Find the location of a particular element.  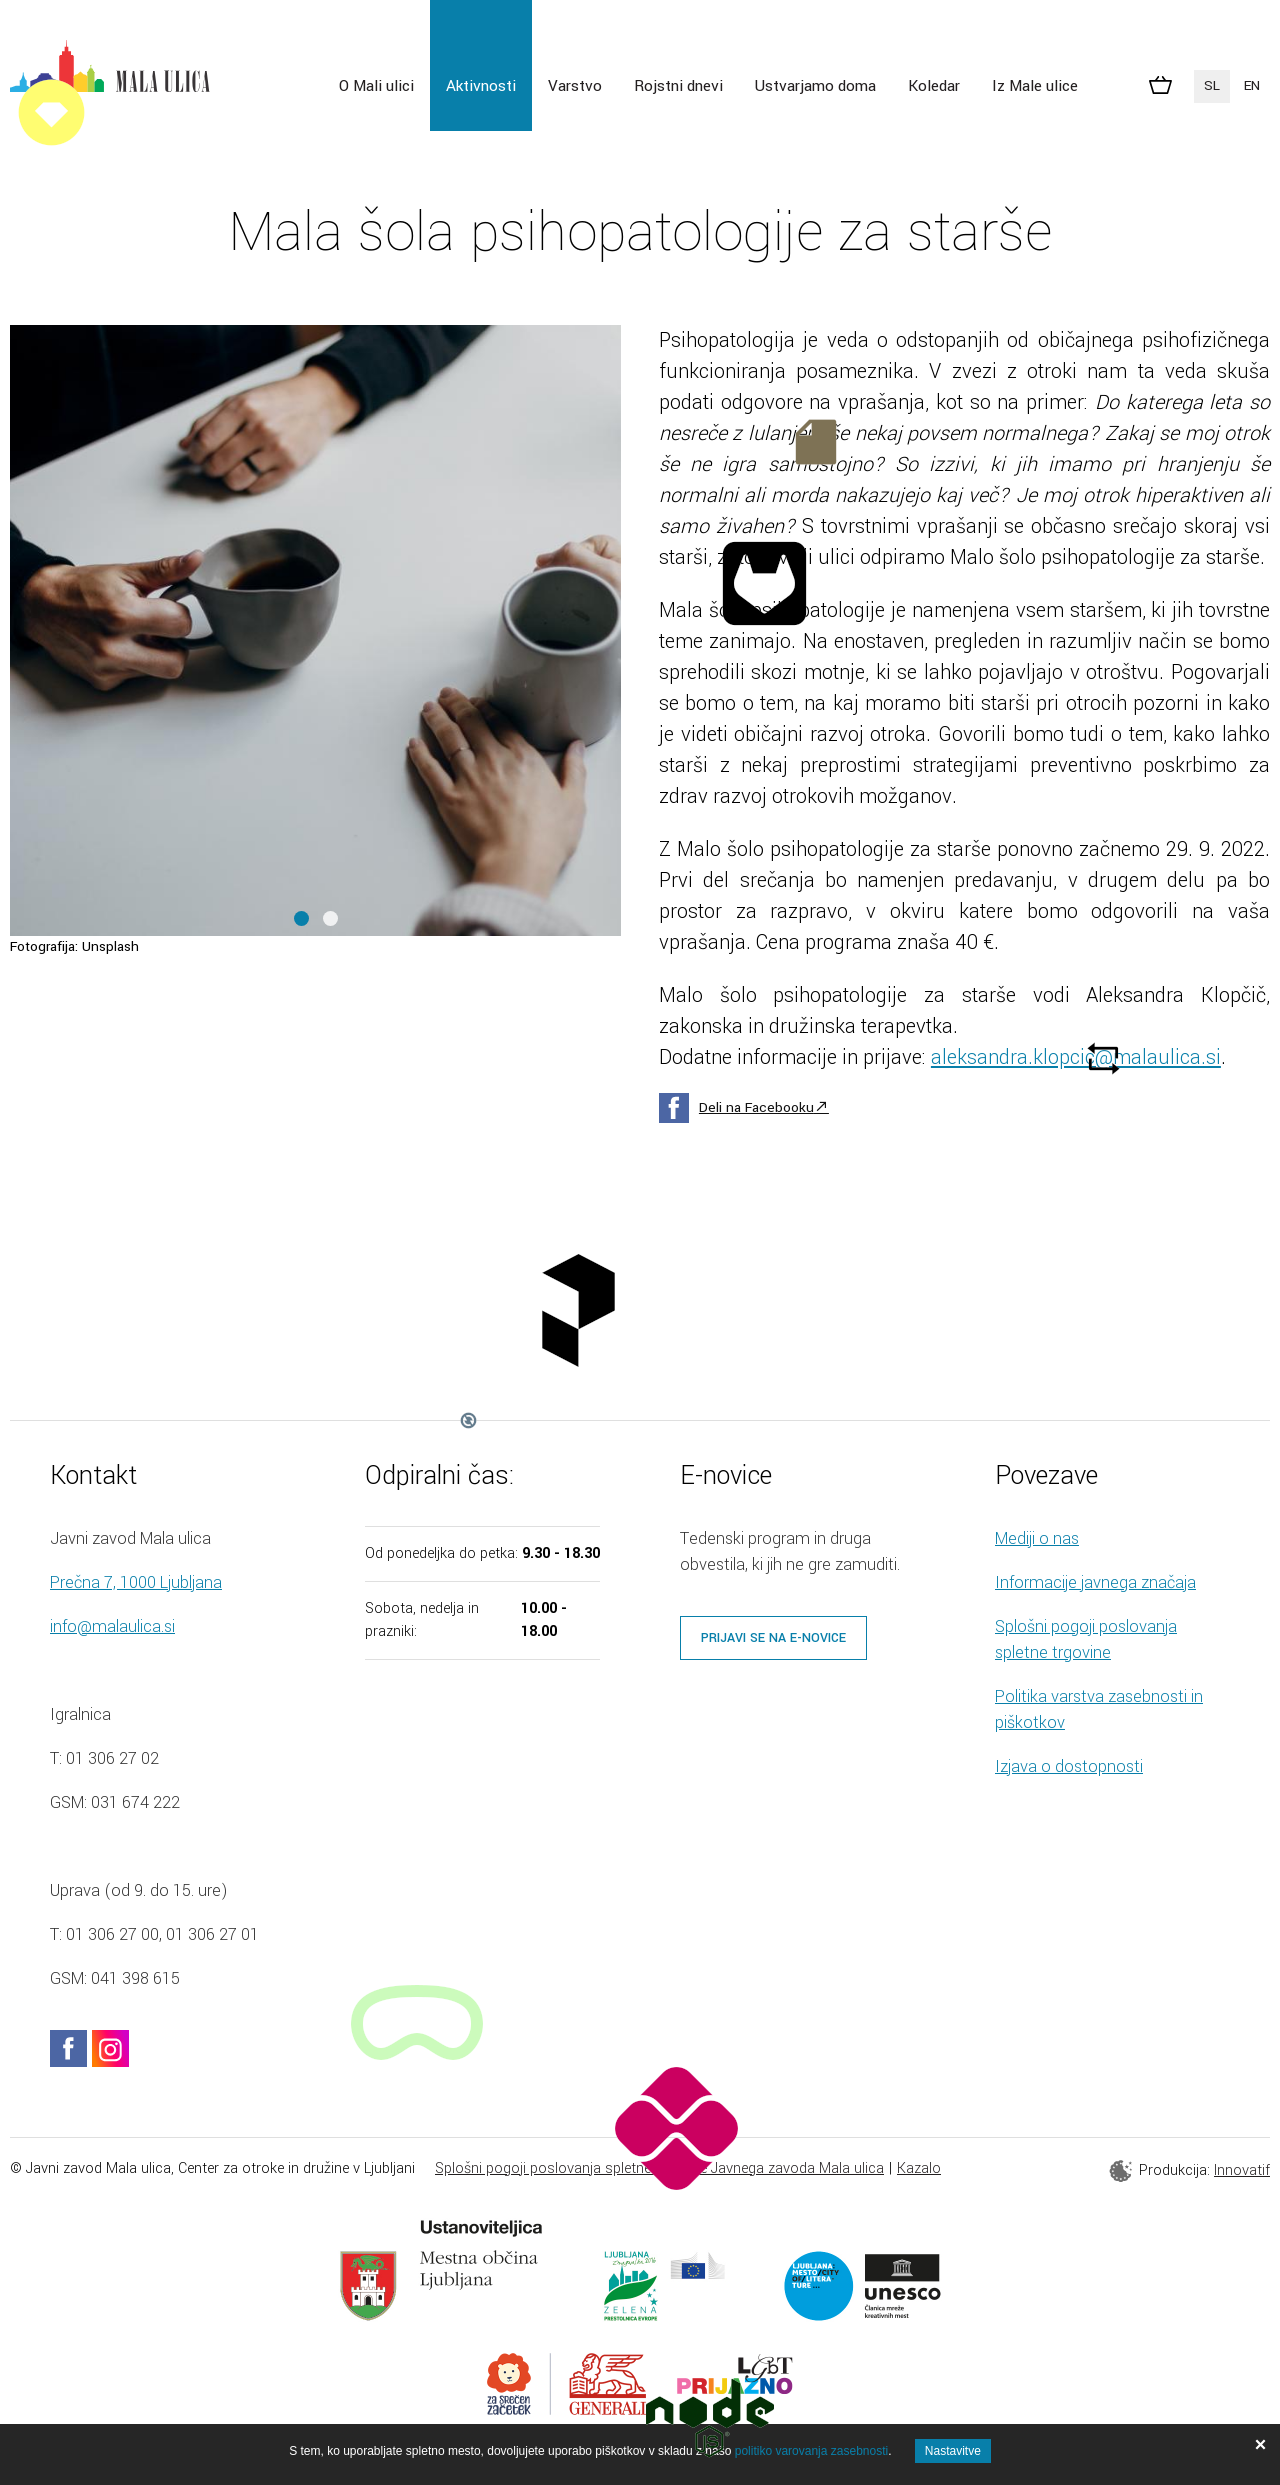

disable auto-refresh is located at coordinates (468, 1420).